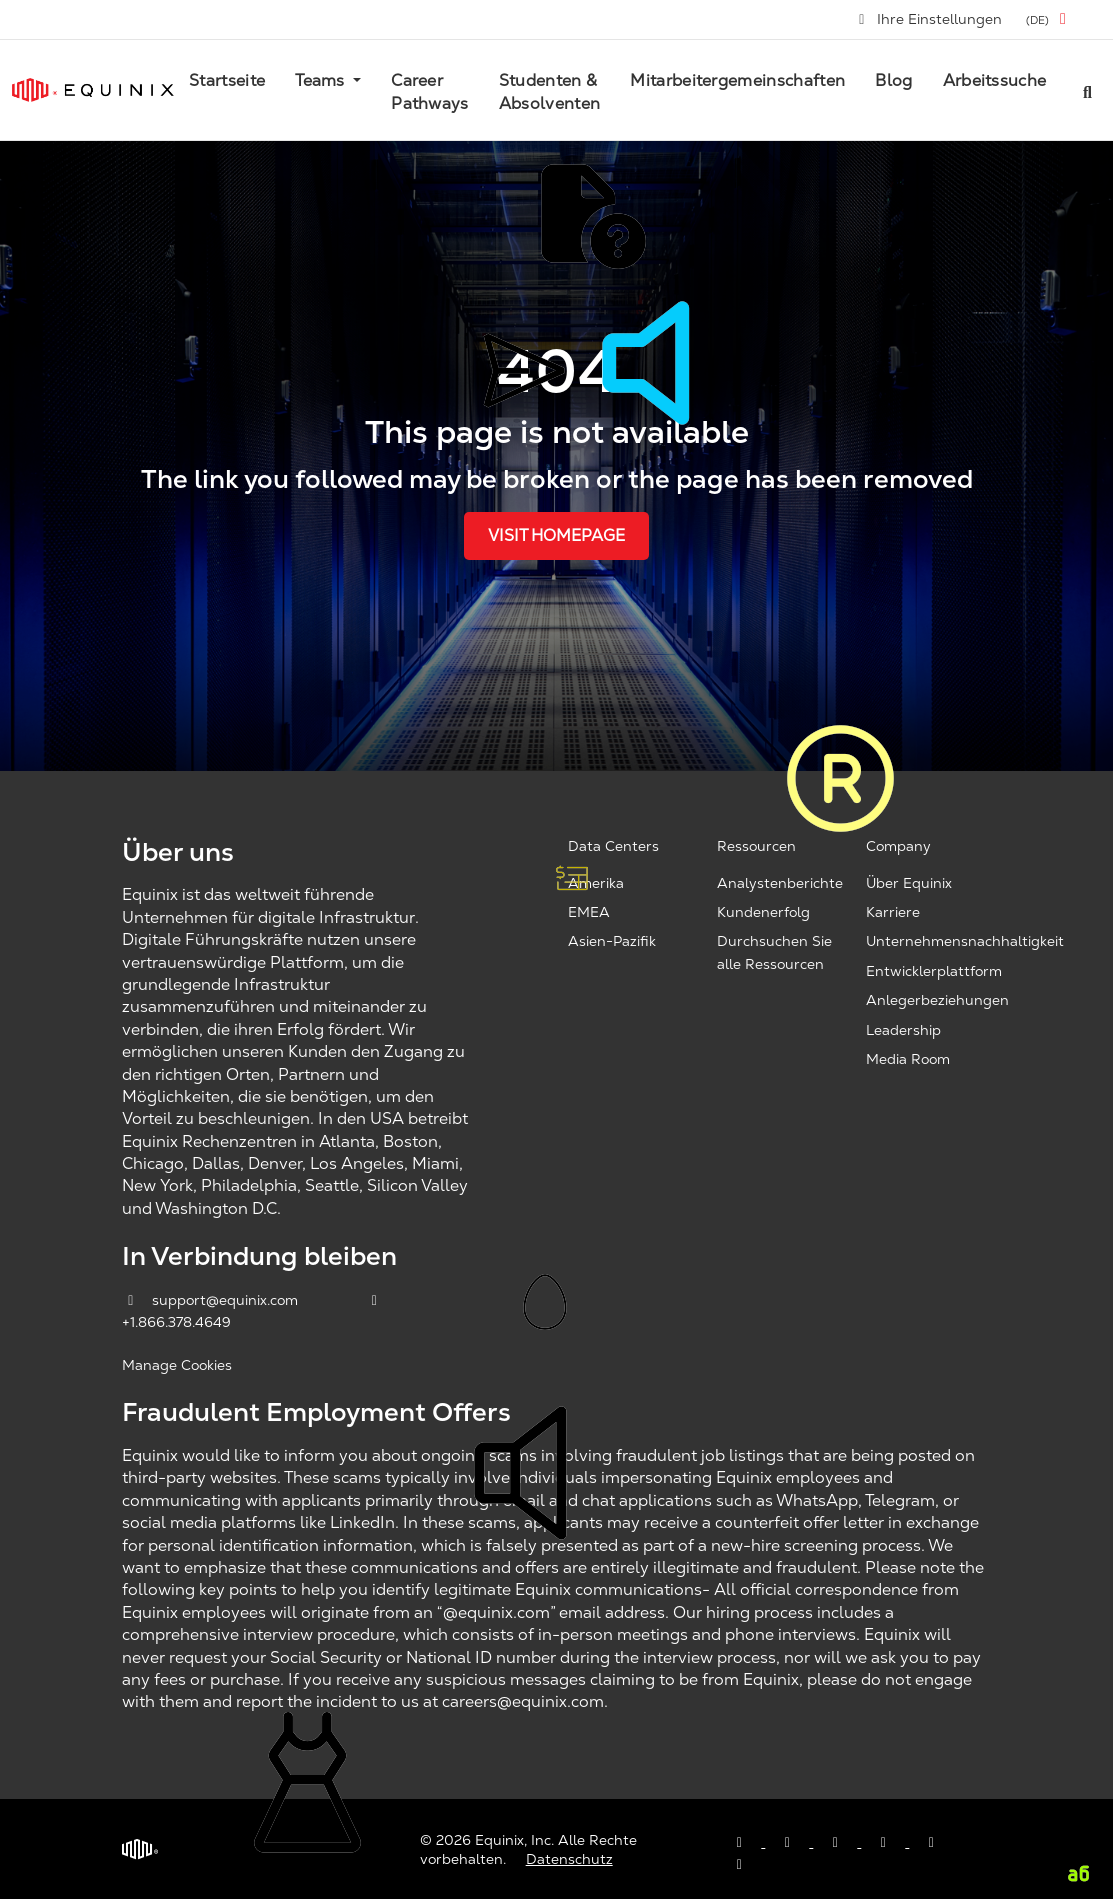 The height and width of the screenshot is (1899, 1113). What do you see at coordinates (524, 371) in the screenshot?
I see `send a message or email` at bounding box center [524, 371].